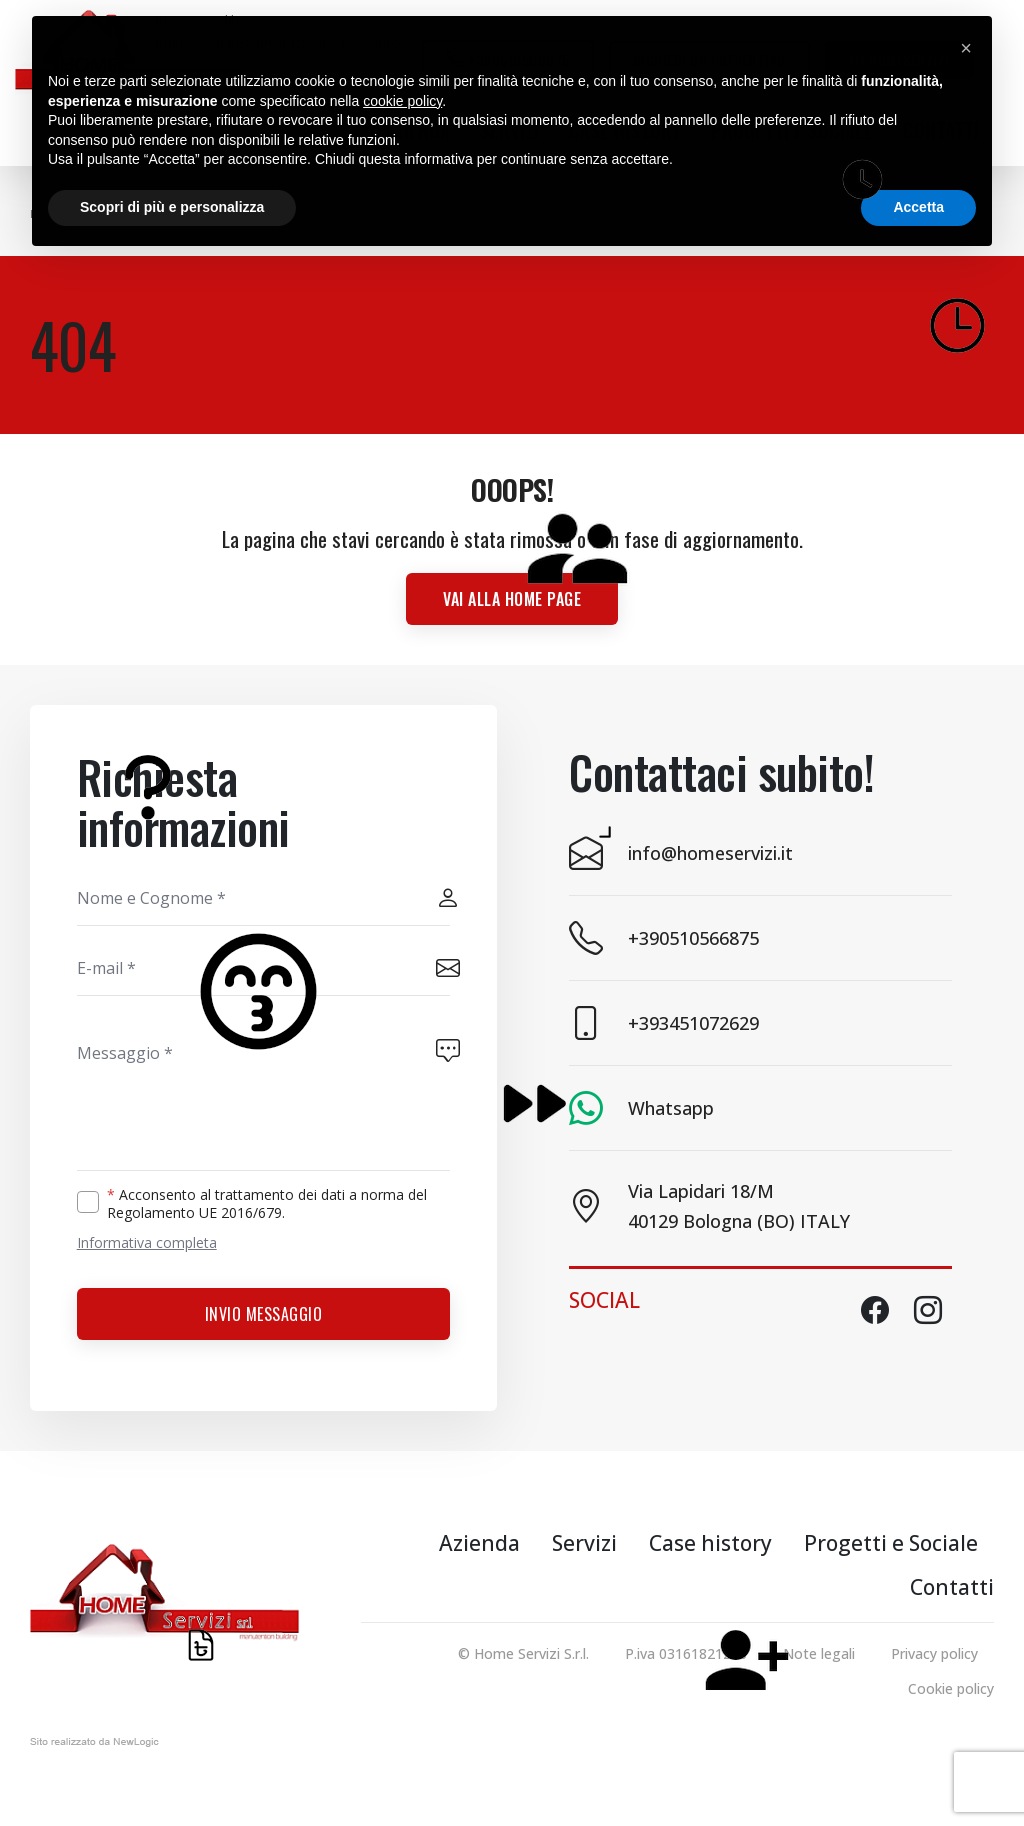 This screenshot has height=1826, width=1024. Describe the element at coordinates (148, 786) in the screenshot. I see `access help or support` at that location.